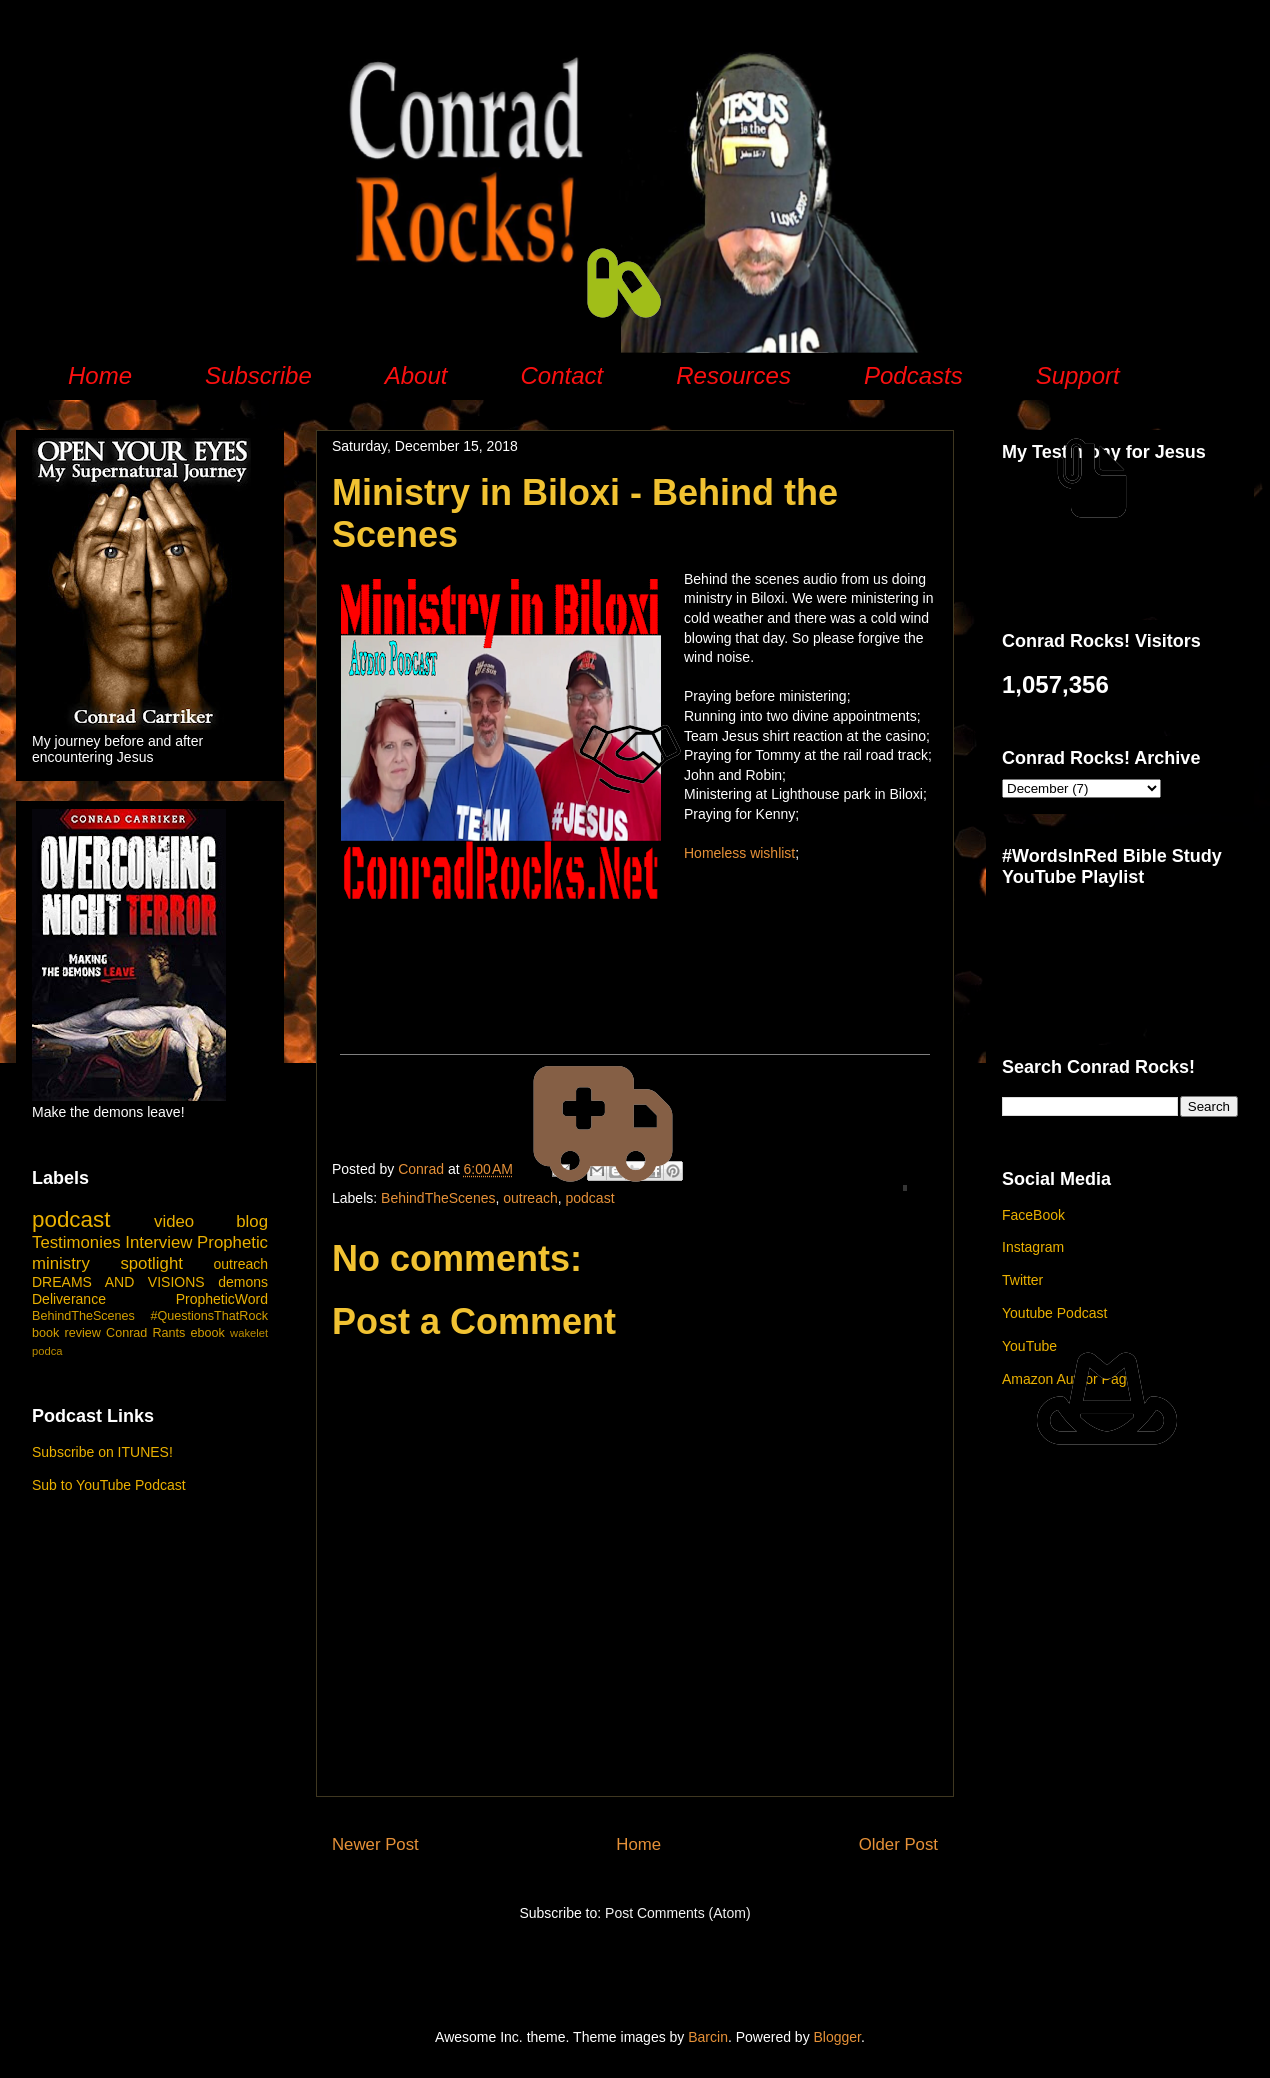 This screenshot has width=1270, height=2078. Describe the element at coordinates (899, 1187) in the screenshot. I see `view connected devices` at that location.